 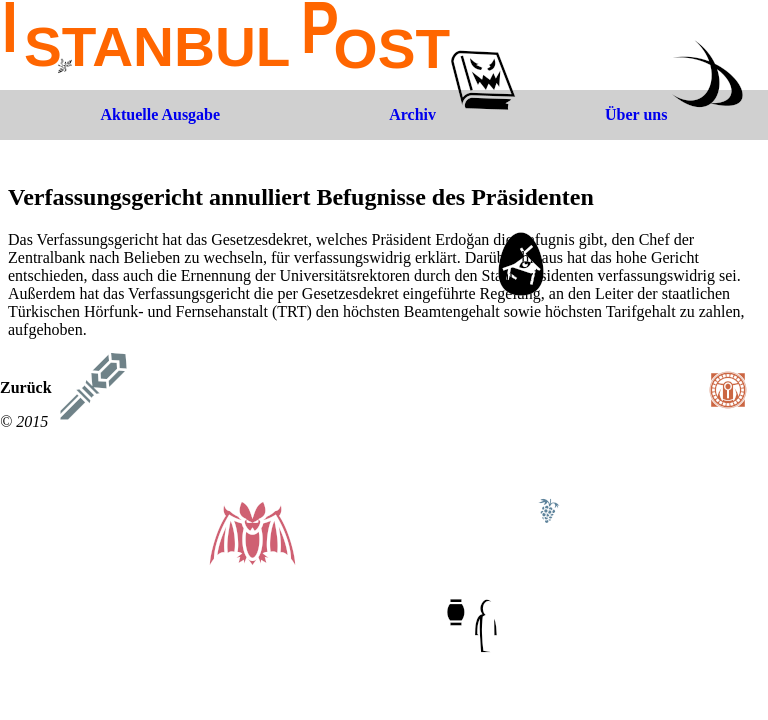 I want to click on indicates a slash or cutting attack action, so click(x=707, y=77).